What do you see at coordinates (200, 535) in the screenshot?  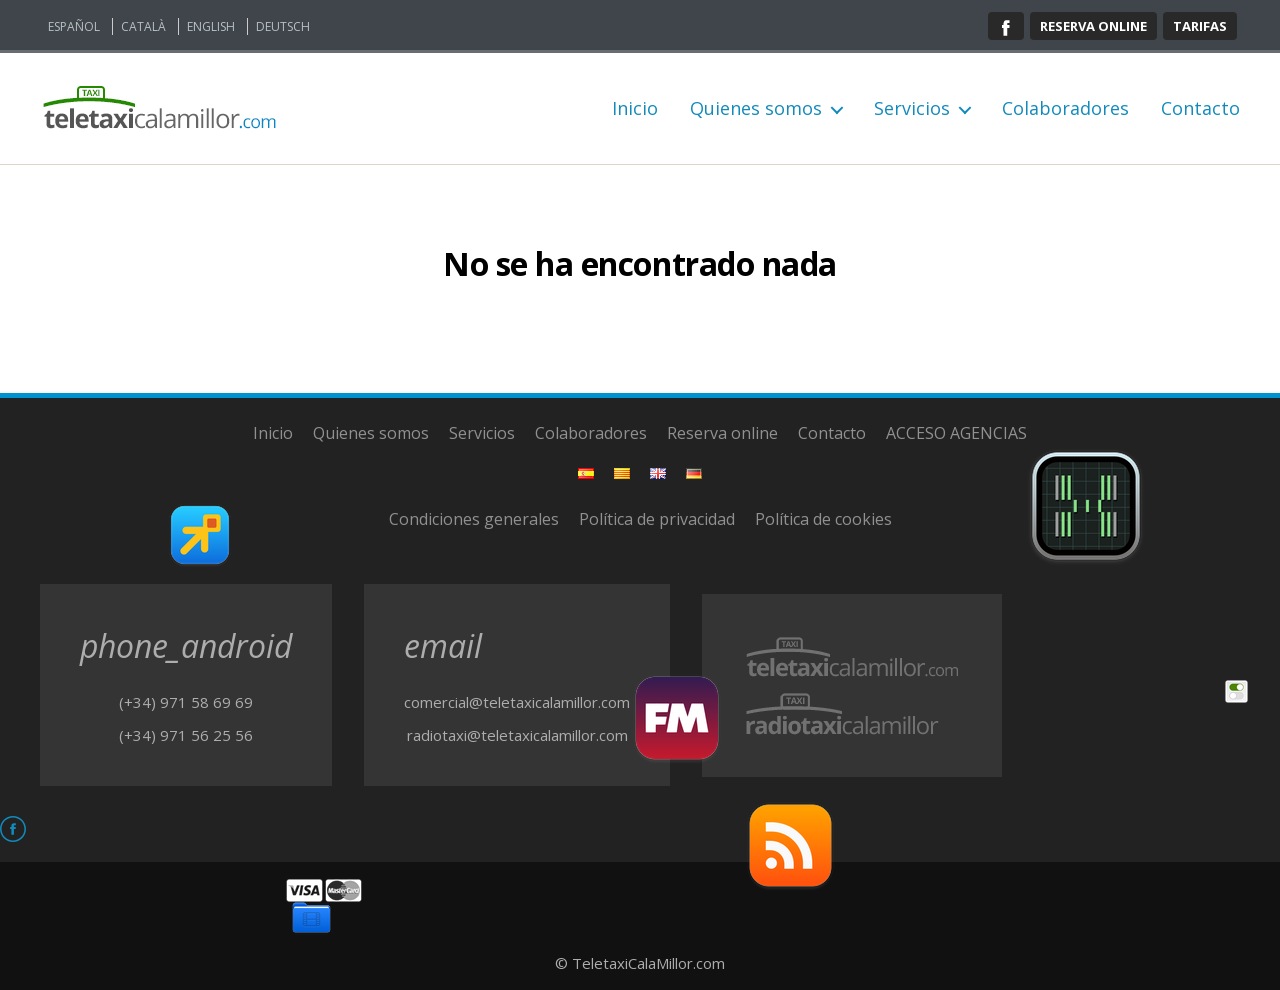 I see `launch VMware Remote Console application` at bounding box center [200, 535].